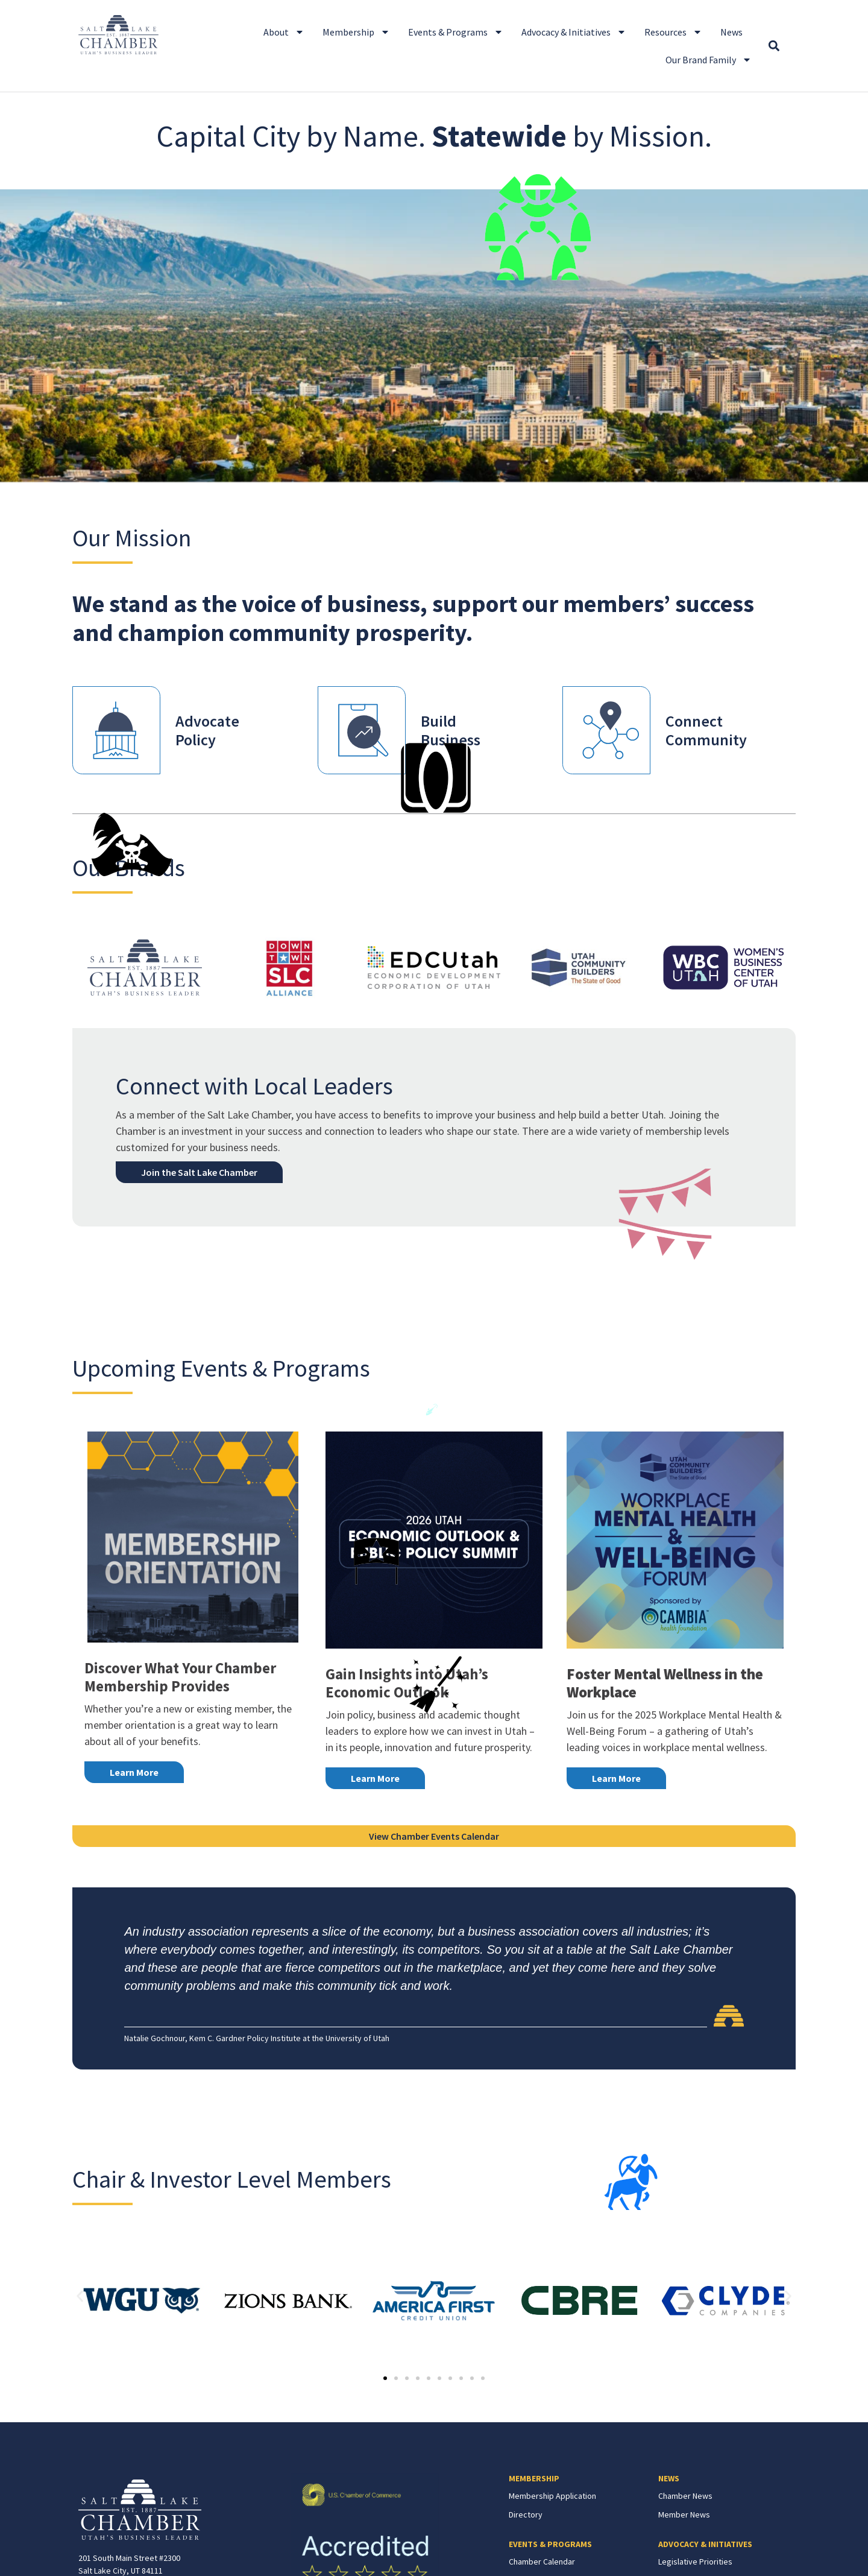 The height and width of the screenshot is (2576, 868). What do you see at coordinates (432, 1409) in the screenshot?
I see `access fishing mini-game or activity` at bounding box center [432, 1409].